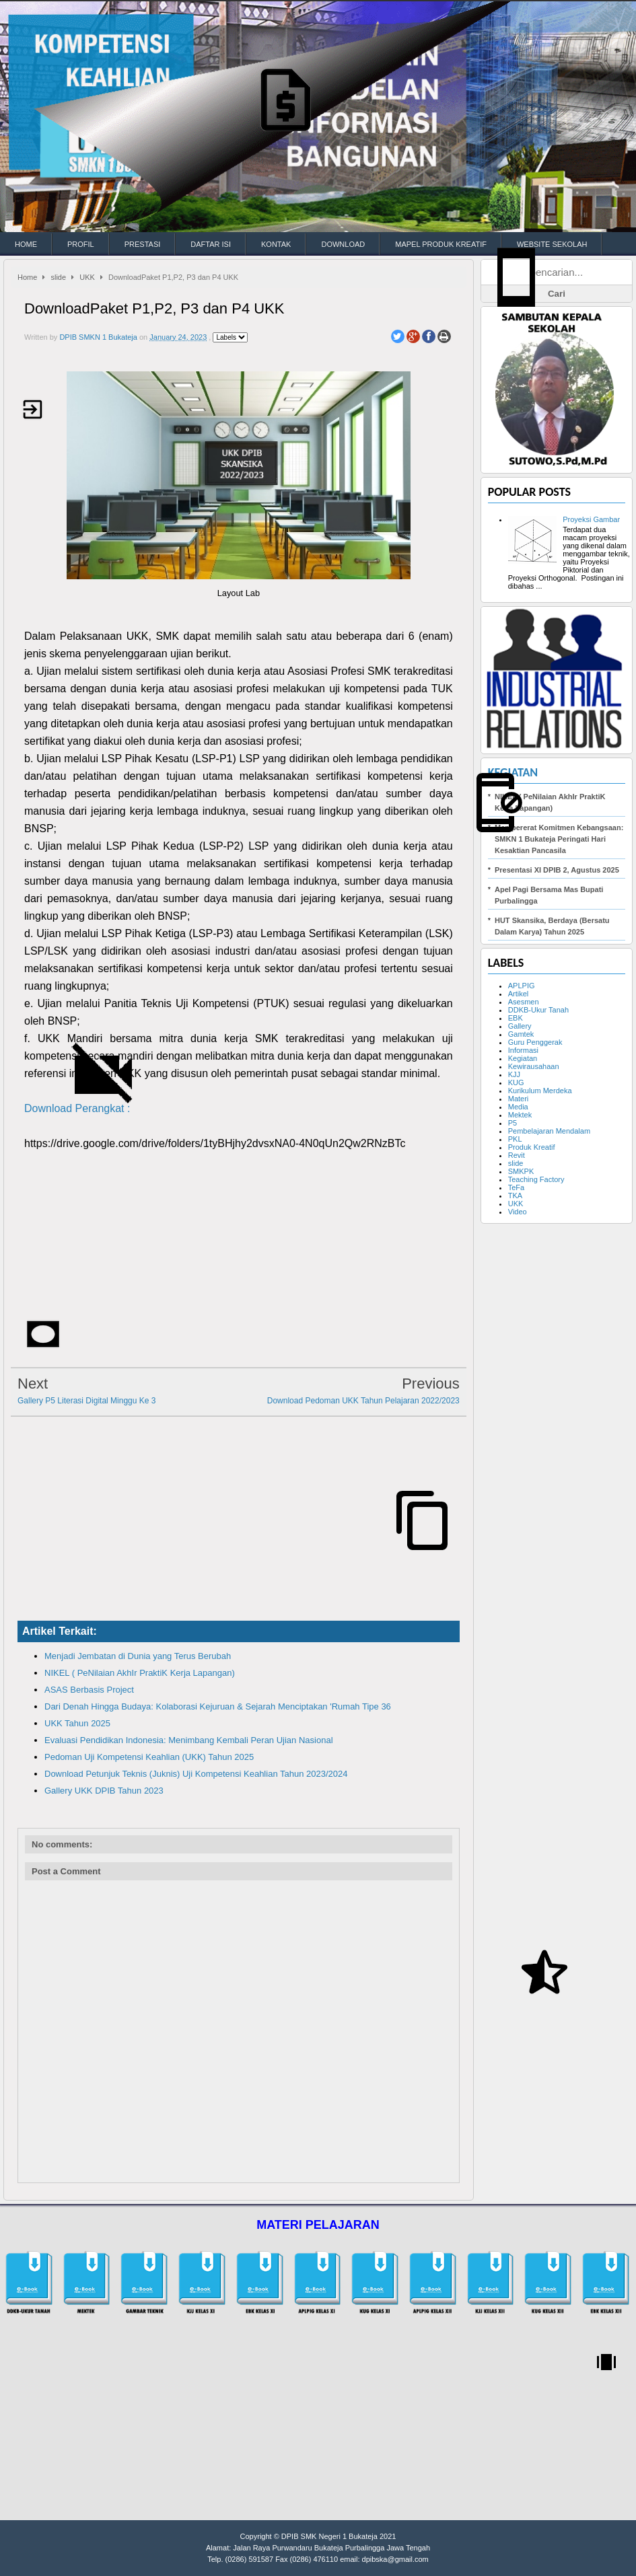  What do you see at coordinates (43, 1334) in the screenshot?
I see `apply vignette effect to photo` at bounding box center [43, 1334].